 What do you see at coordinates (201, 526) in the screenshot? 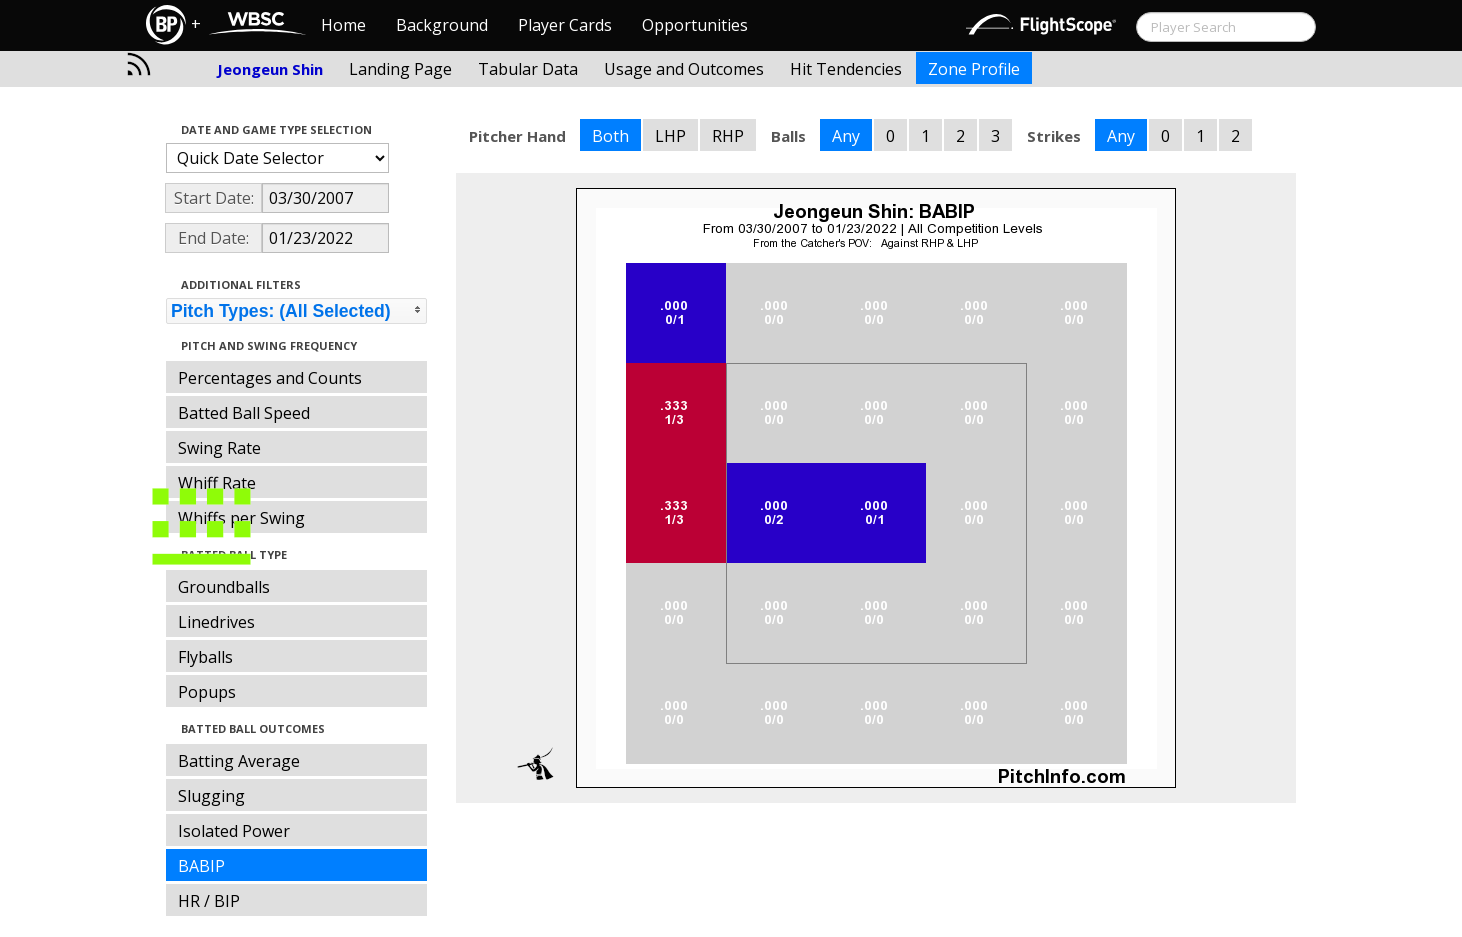
I see `open the on-screen keyboard` at bounding box center [201, 526].